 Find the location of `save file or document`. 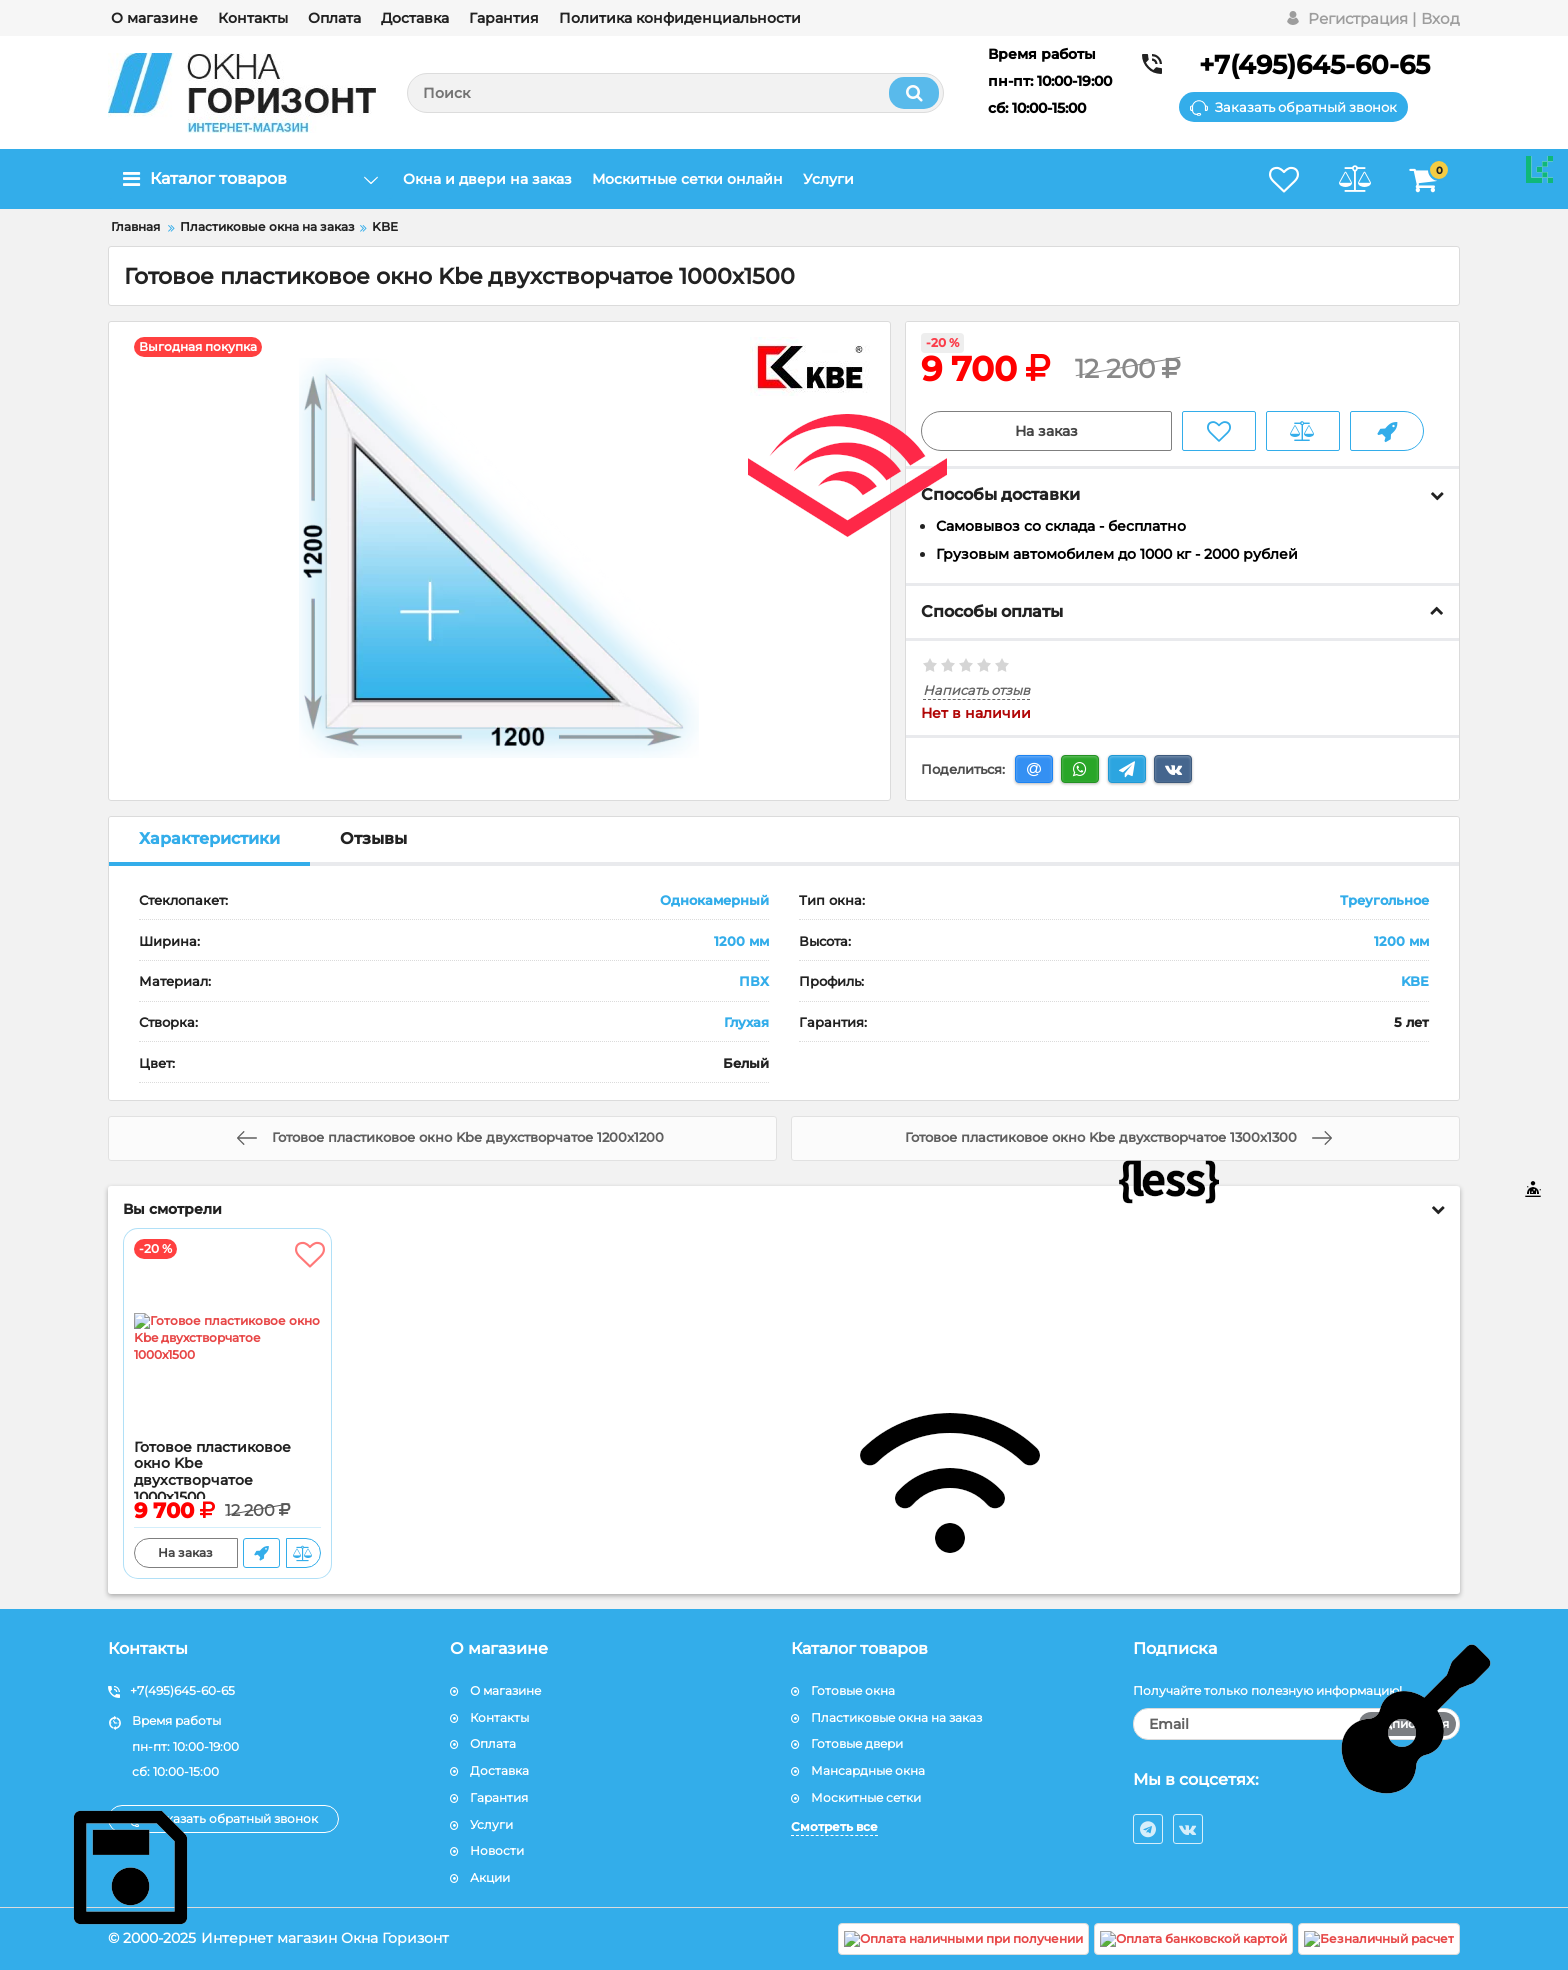

save file or document is located at coordinates (130, 1867).